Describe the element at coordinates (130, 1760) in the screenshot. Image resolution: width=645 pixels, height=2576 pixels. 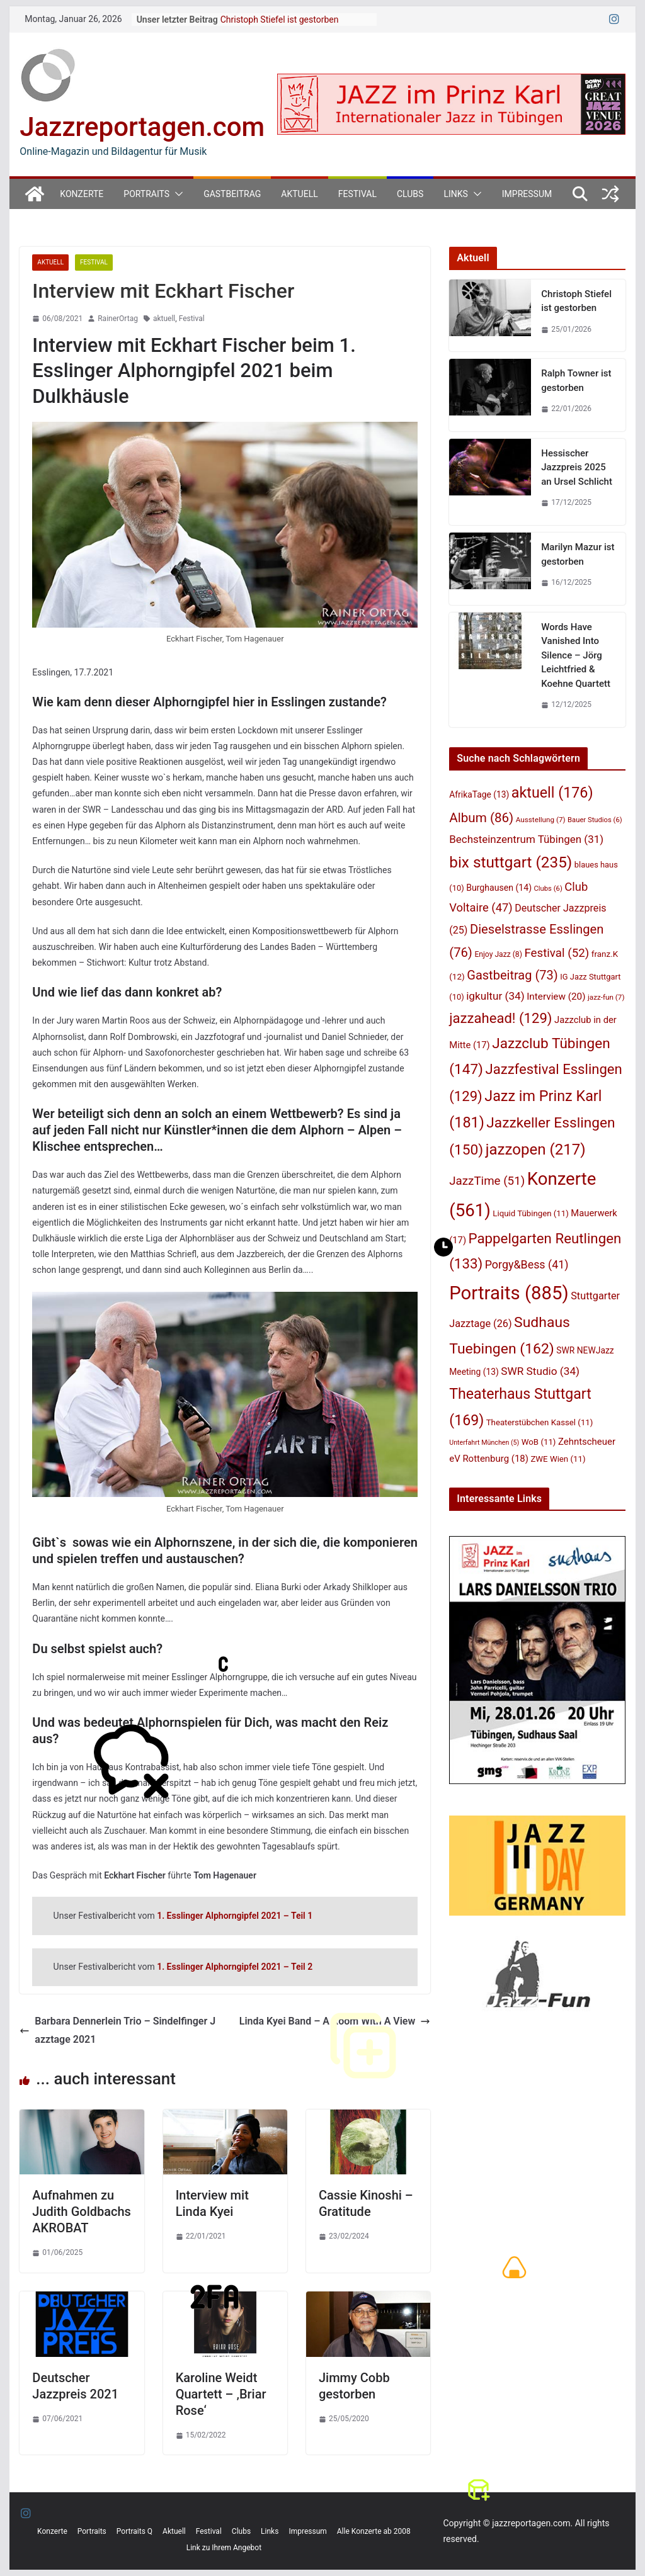
I see `delete a message or conversation` at that location.